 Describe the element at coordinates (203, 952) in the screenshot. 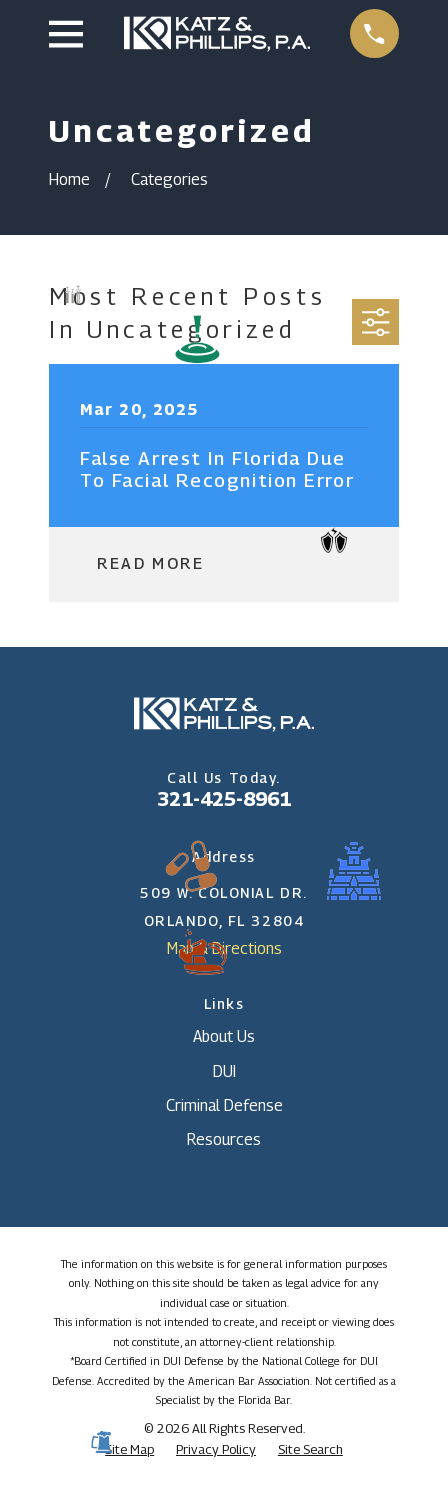

I see `select mini-submarine vehicle or unit` at that location.